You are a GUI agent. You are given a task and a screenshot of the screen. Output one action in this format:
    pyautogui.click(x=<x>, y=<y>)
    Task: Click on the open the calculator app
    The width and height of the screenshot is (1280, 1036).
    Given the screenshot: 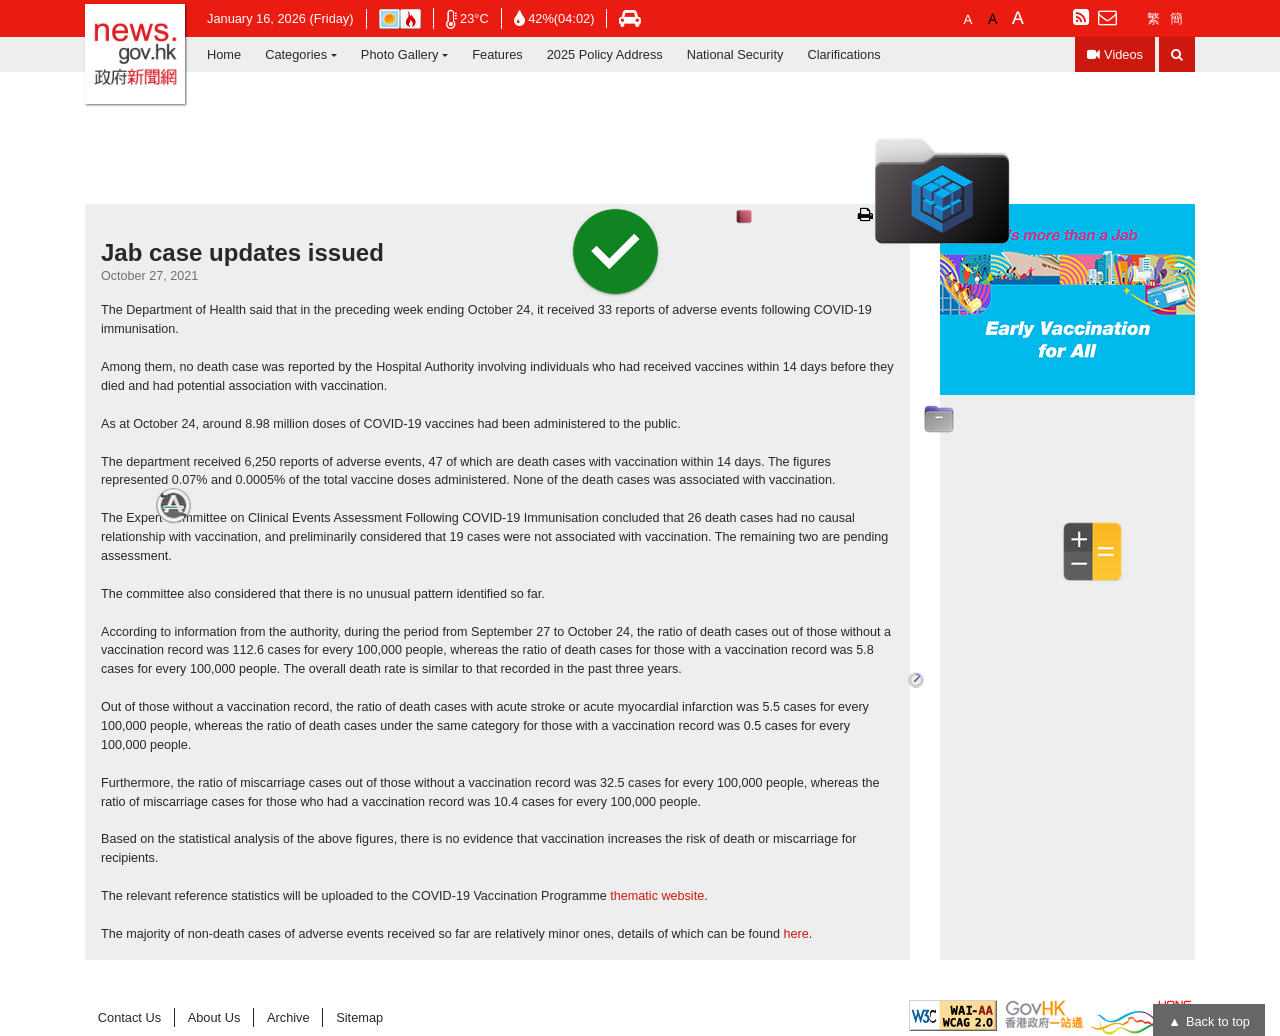 What is the action you would take?
    pyautogui.click(x=1092, y=551)
    